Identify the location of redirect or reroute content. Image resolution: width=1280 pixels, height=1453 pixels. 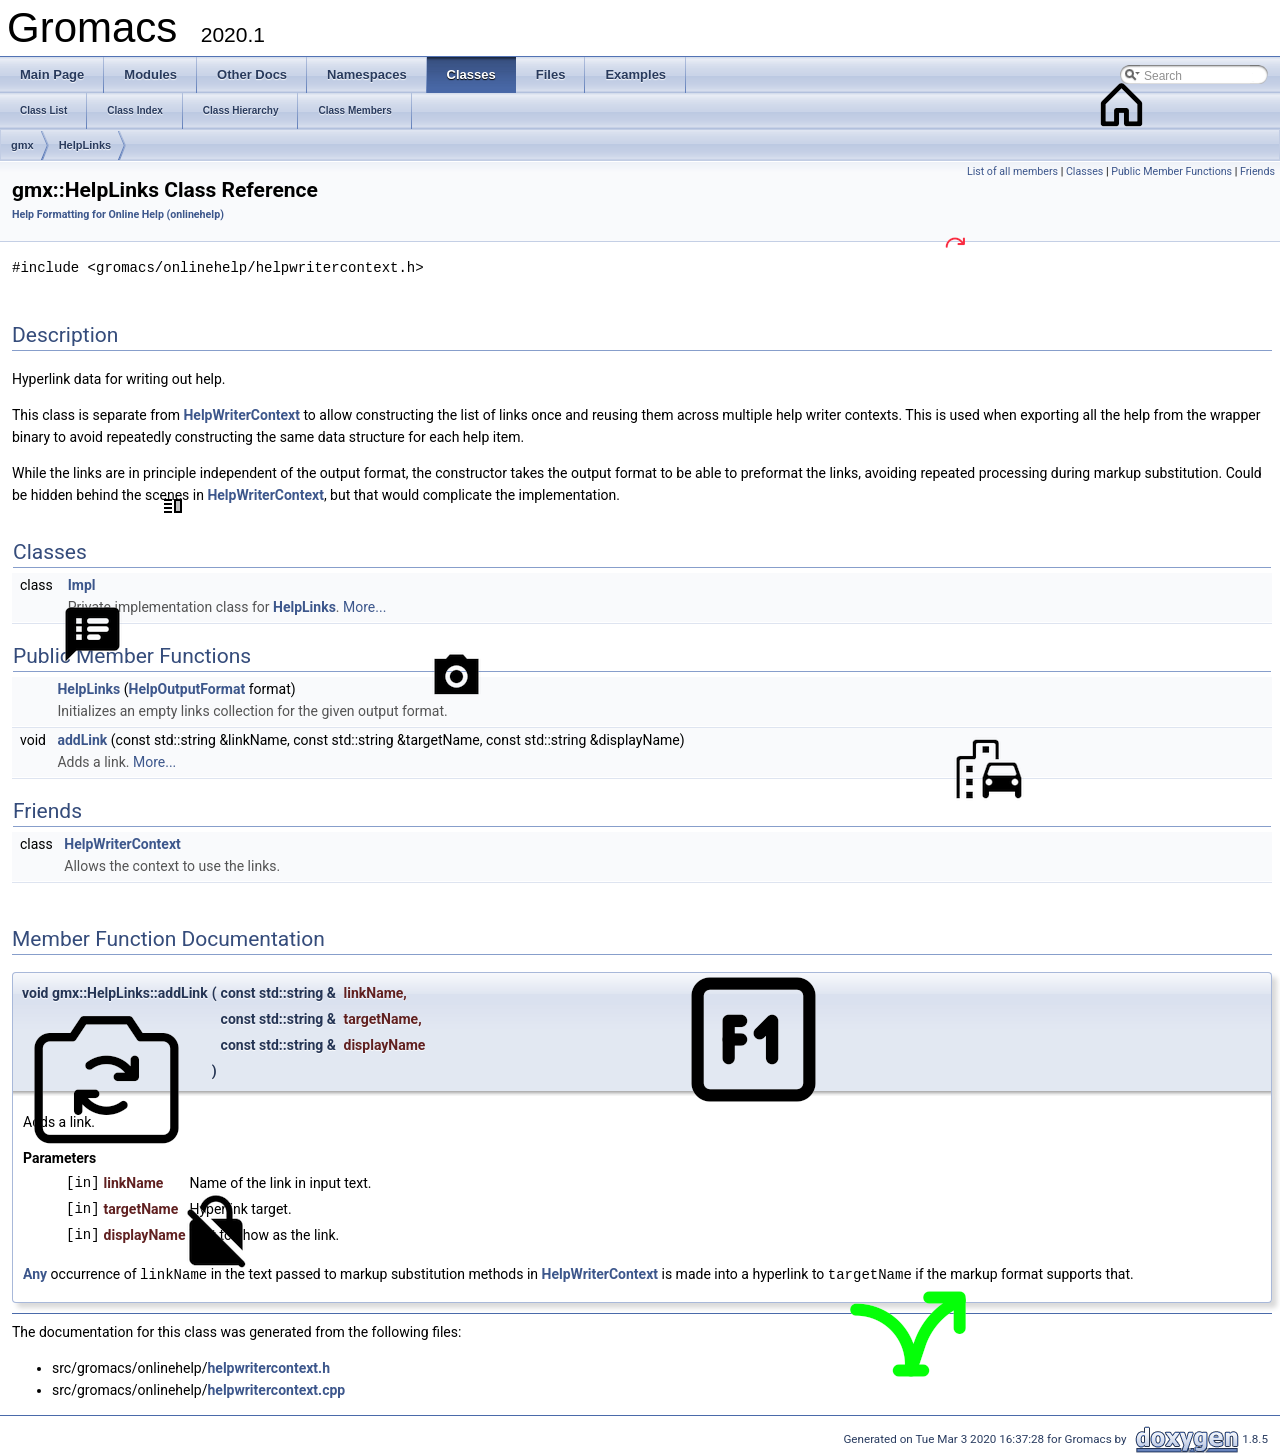
(911, 1334).